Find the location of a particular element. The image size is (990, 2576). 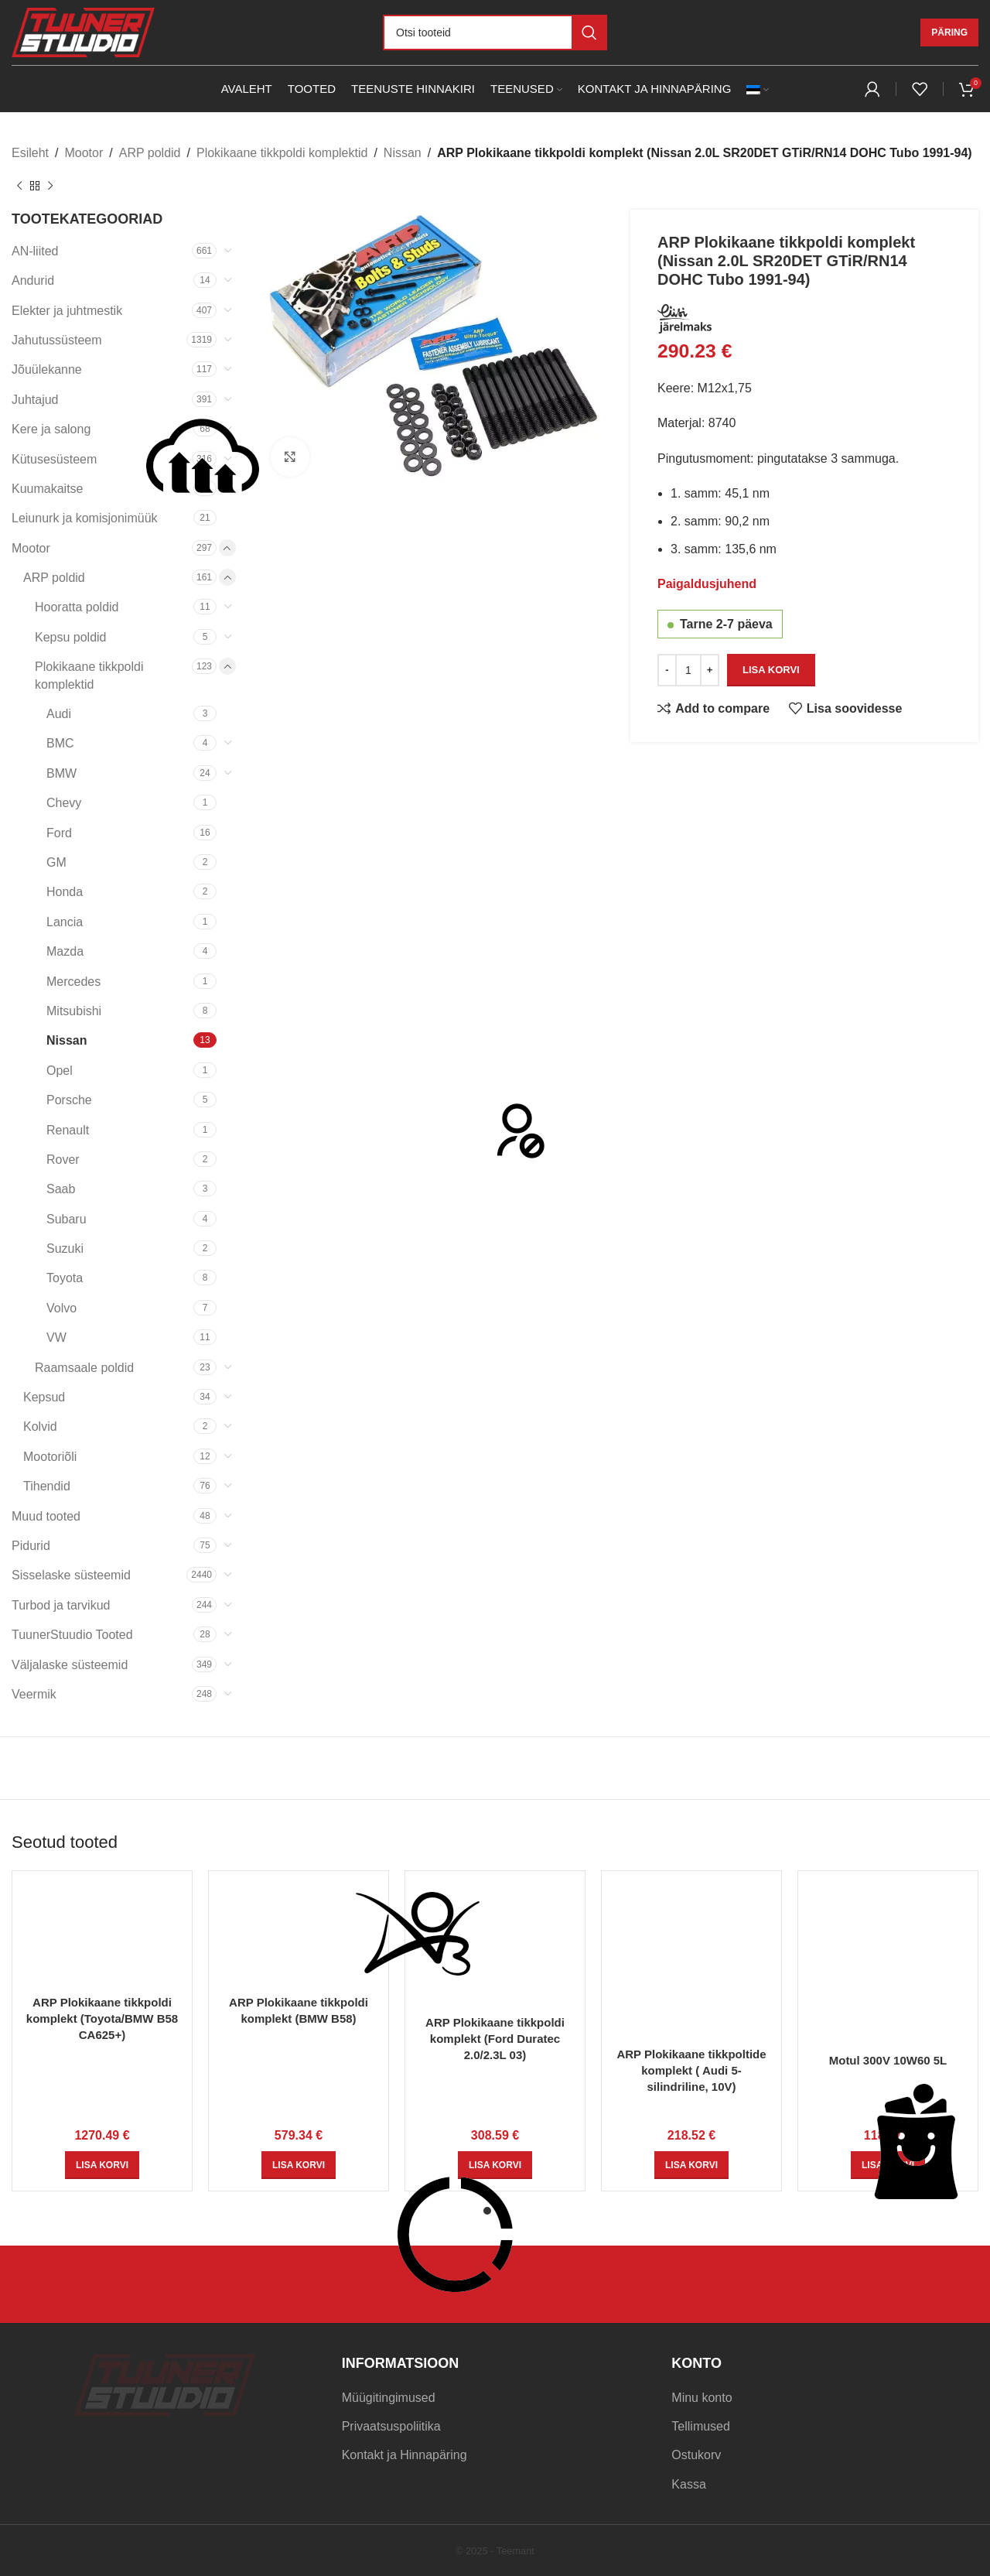

block or ban a user is located at coordinates (517, 1131).